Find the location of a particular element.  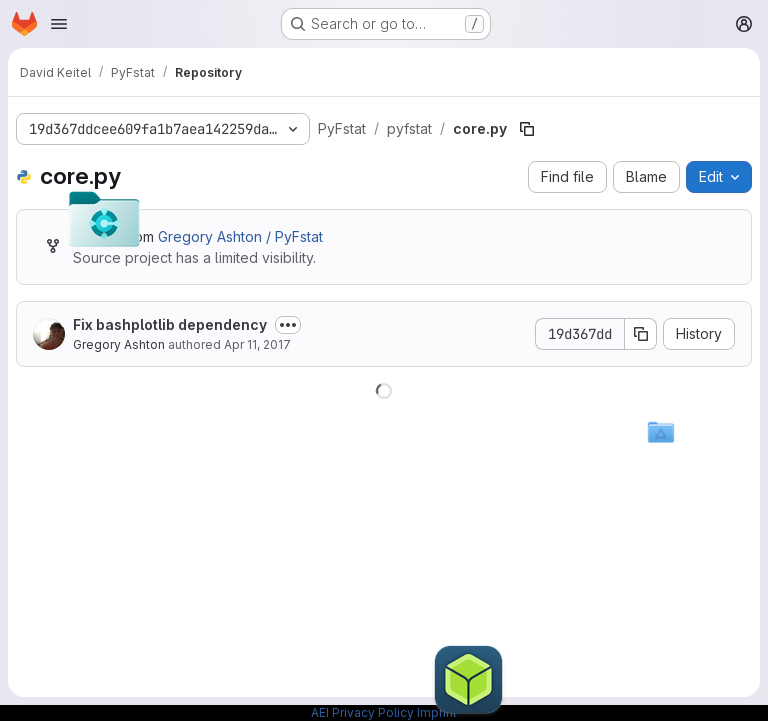

open microsoft dynamics 365 business central files folder is located at coordinates (104, 221).